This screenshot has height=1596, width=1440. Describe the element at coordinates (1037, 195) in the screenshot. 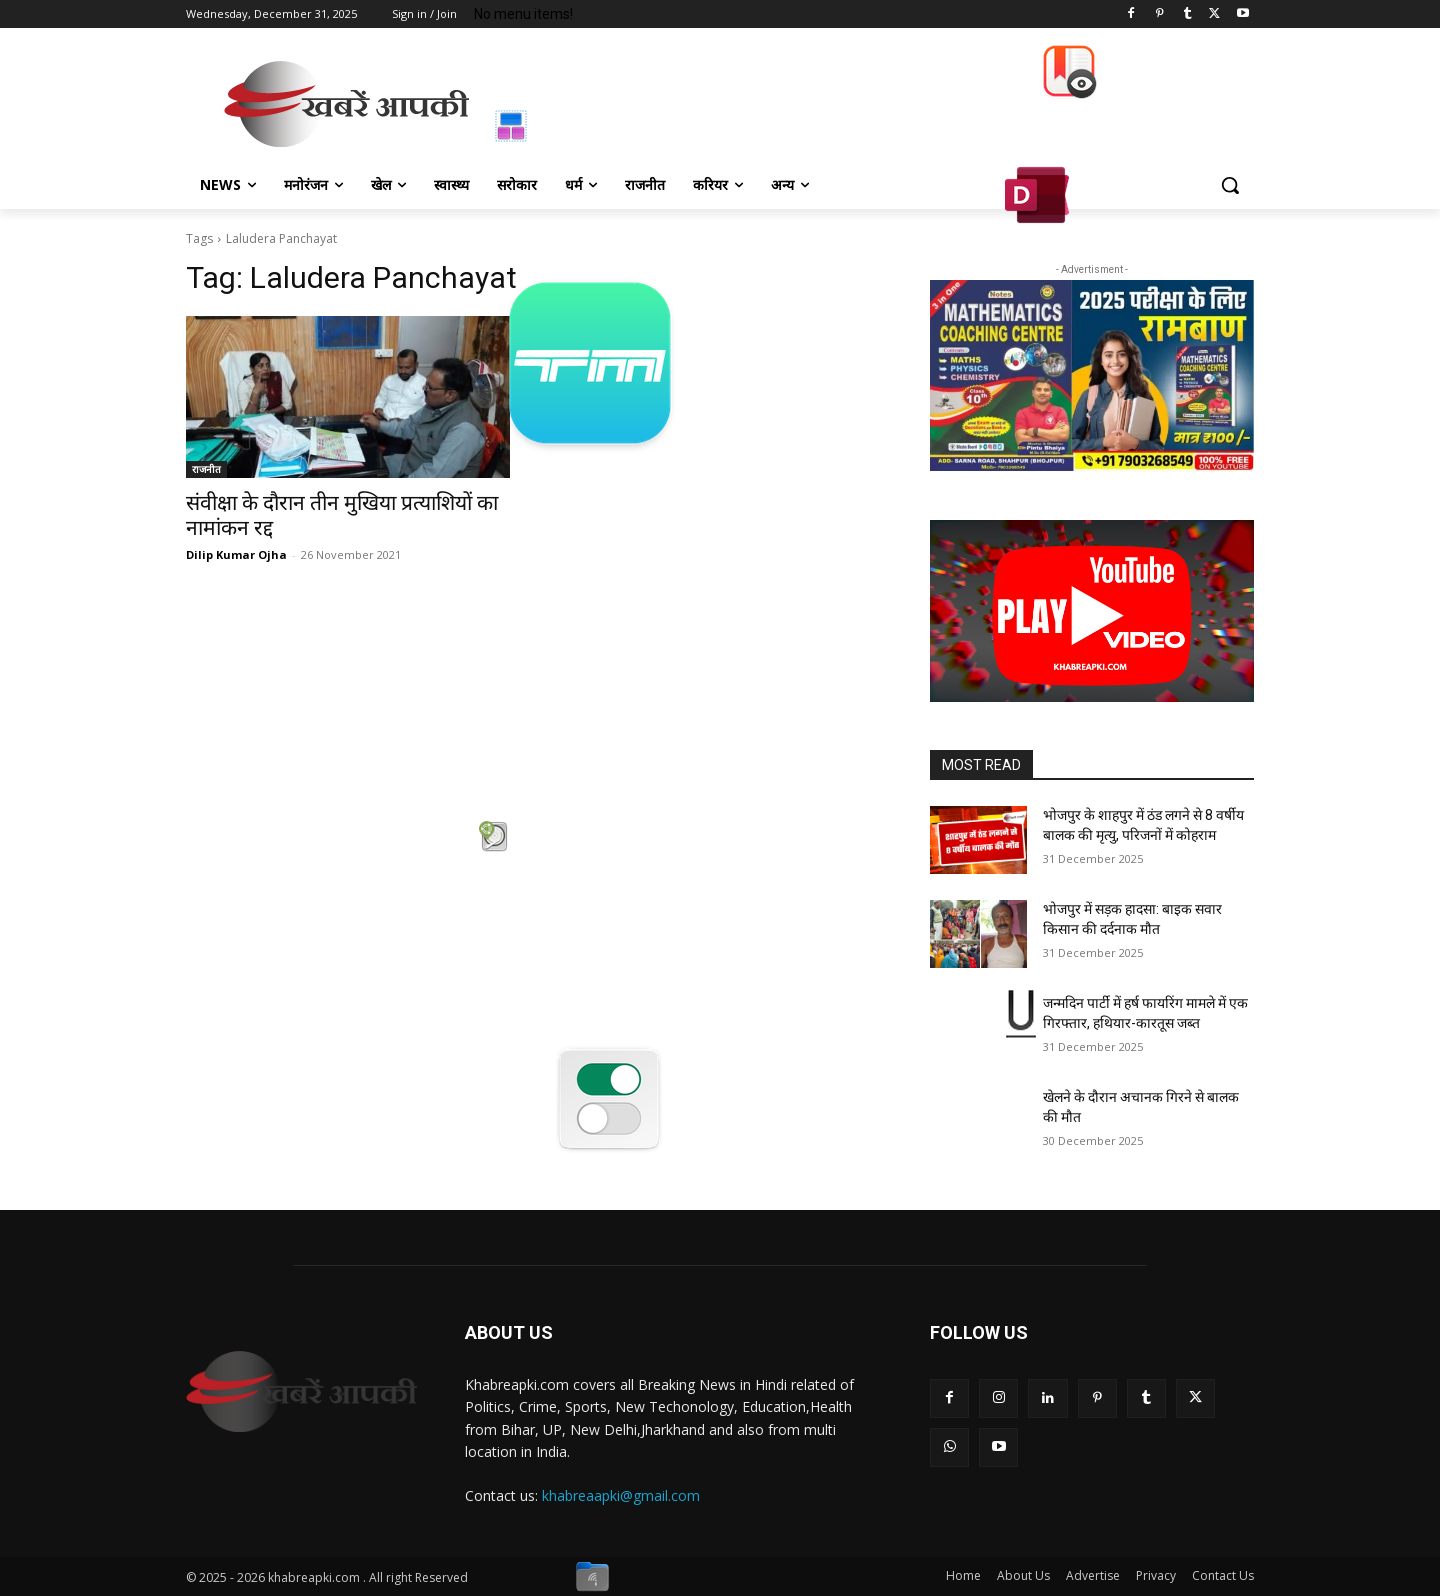

I see `open Microsoft Delve app` at that location.